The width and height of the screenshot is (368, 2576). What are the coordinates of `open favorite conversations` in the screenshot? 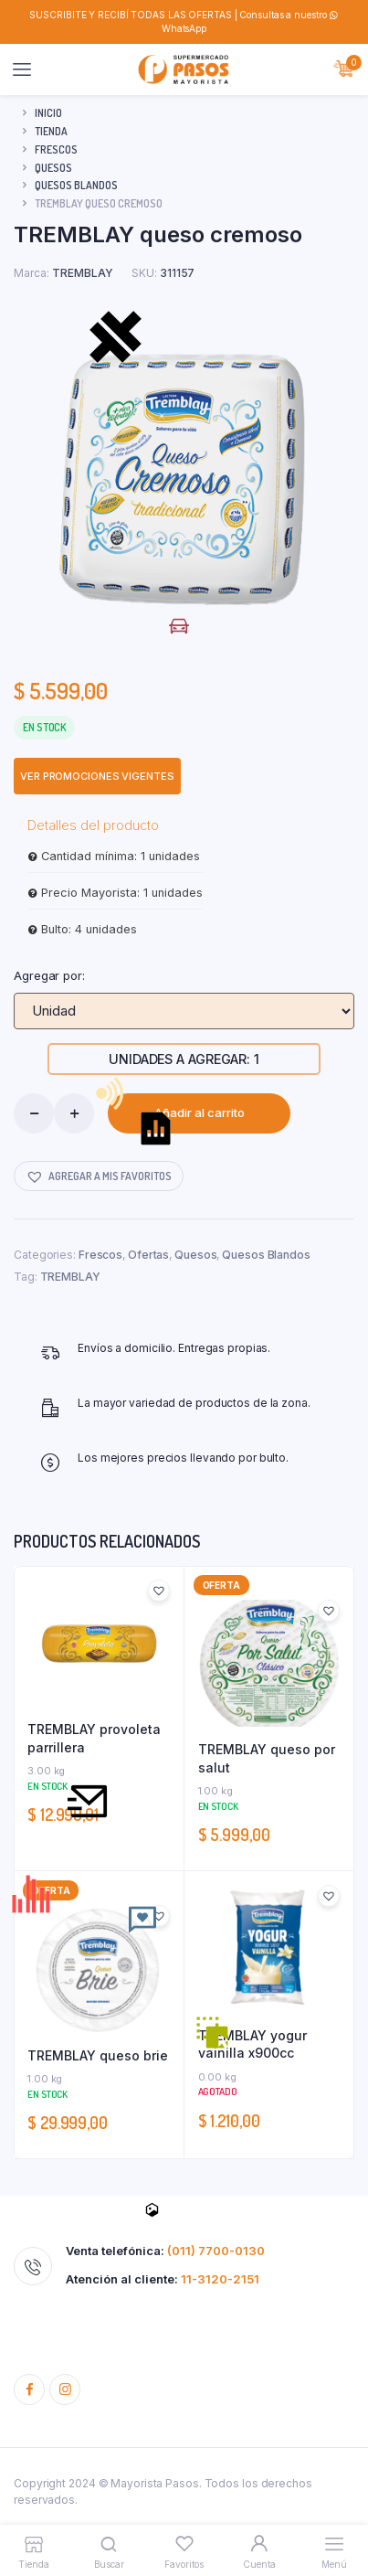 It's located at (142, 1919).